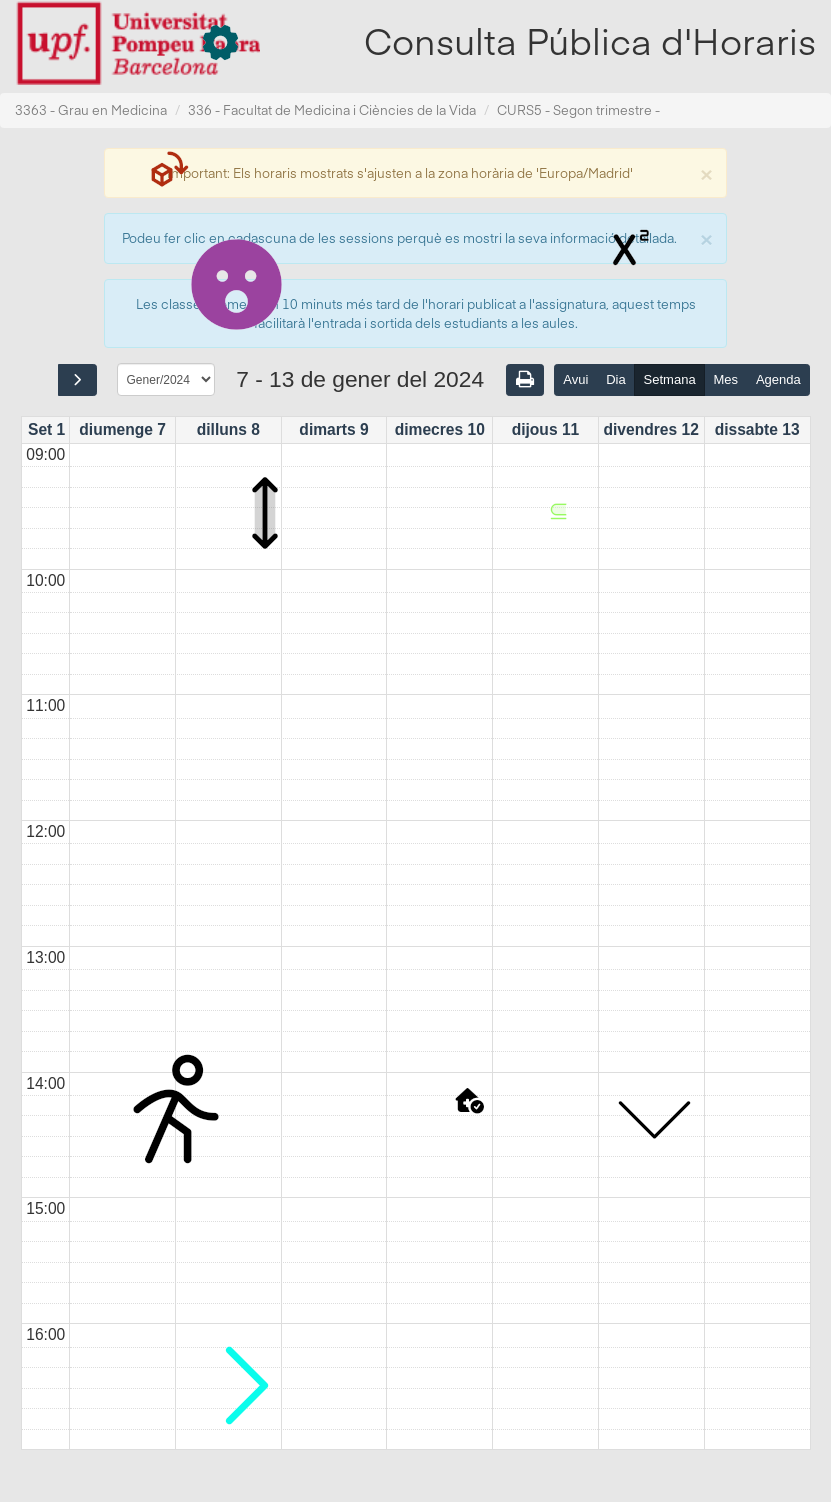 The image size is (831, 1502). Describe the element at coordinates (469, 1100) in the screenshot. I see `verified medical home or healthcare facility` at that location.